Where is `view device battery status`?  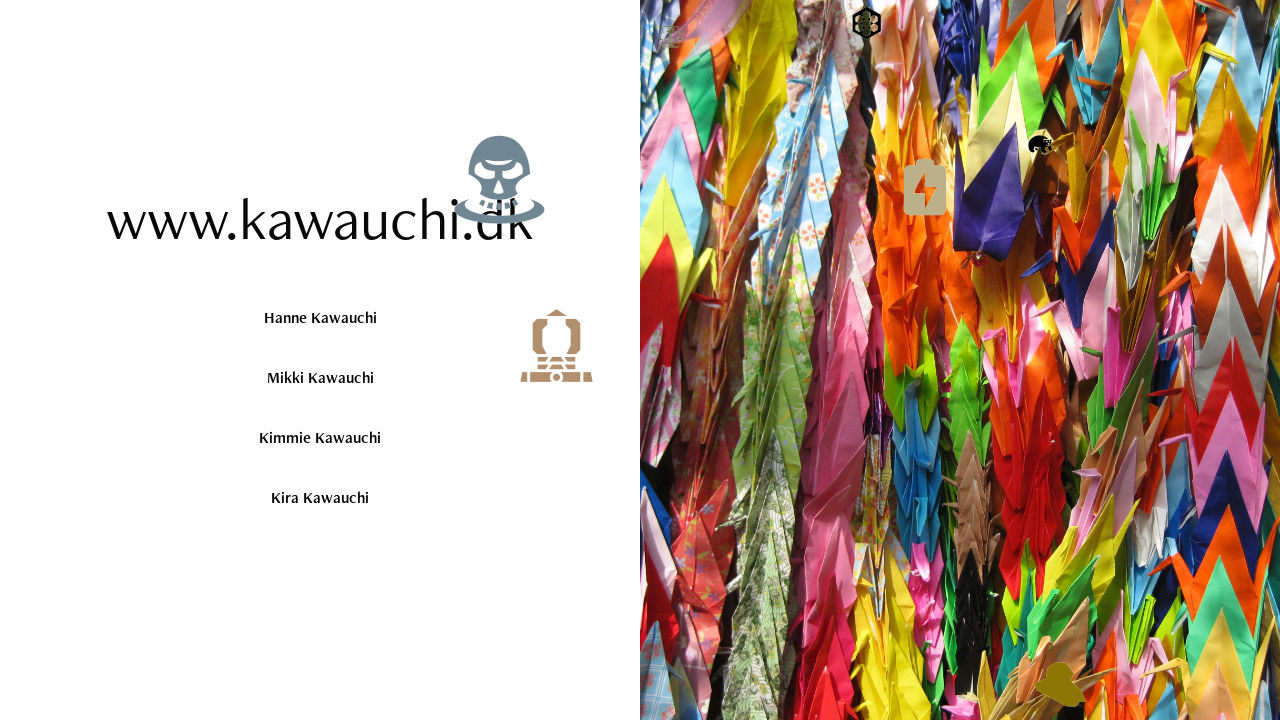
view device battery status is located at coordinates (925, 187).